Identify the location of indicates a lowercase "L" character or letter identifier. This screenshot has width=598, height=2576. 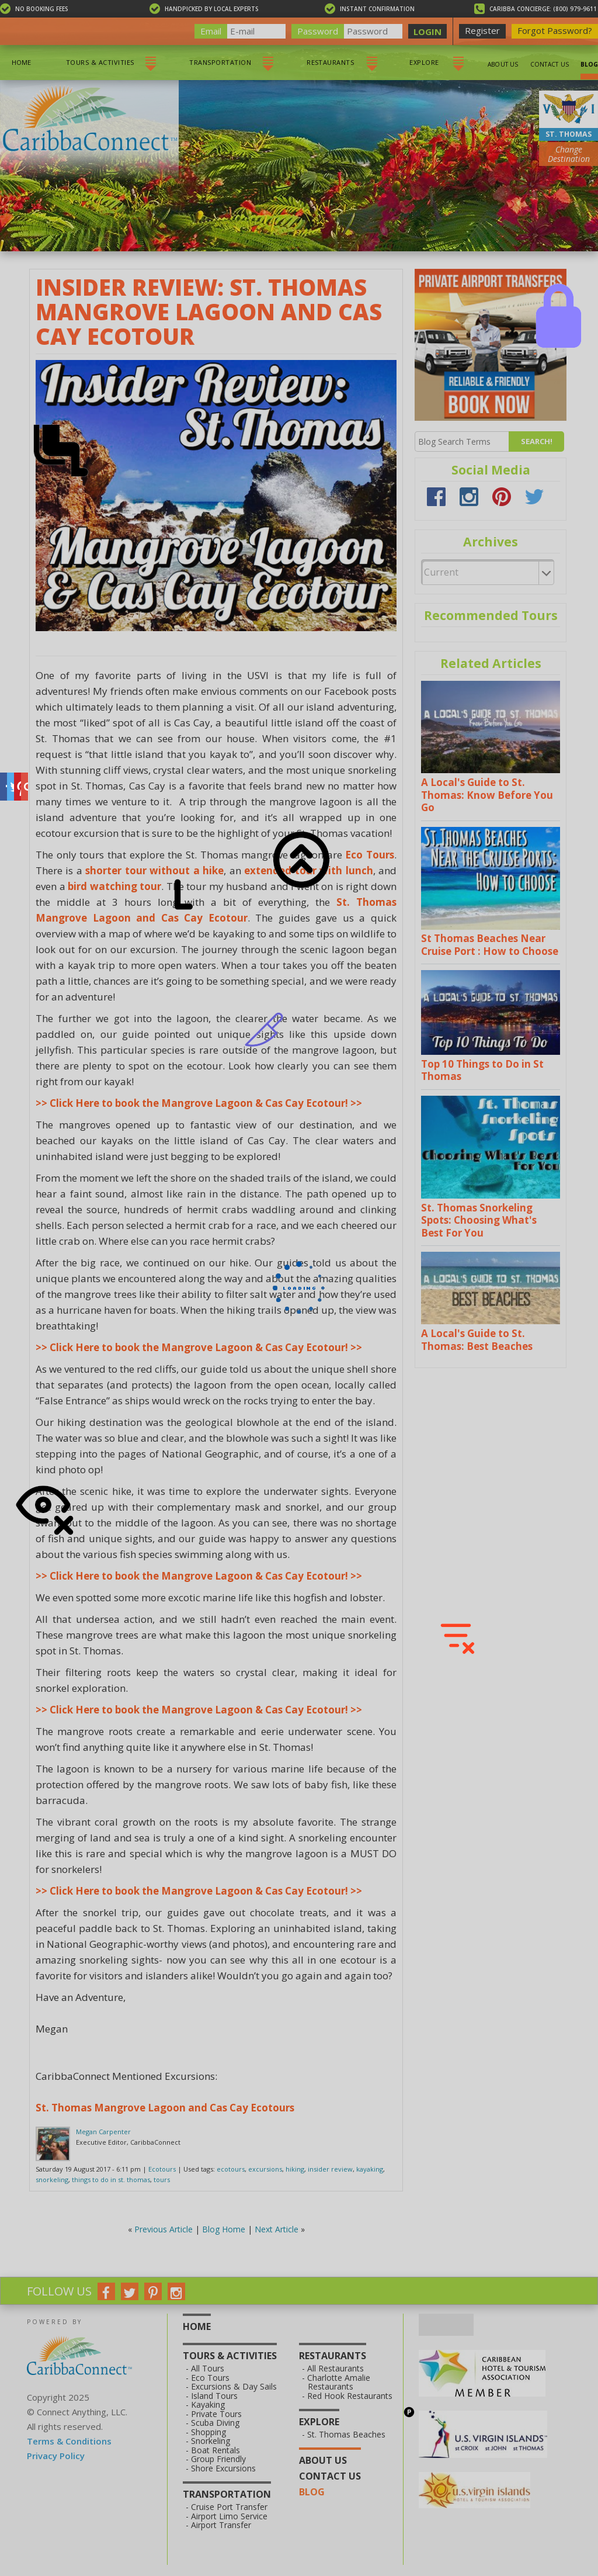
(183, 894).